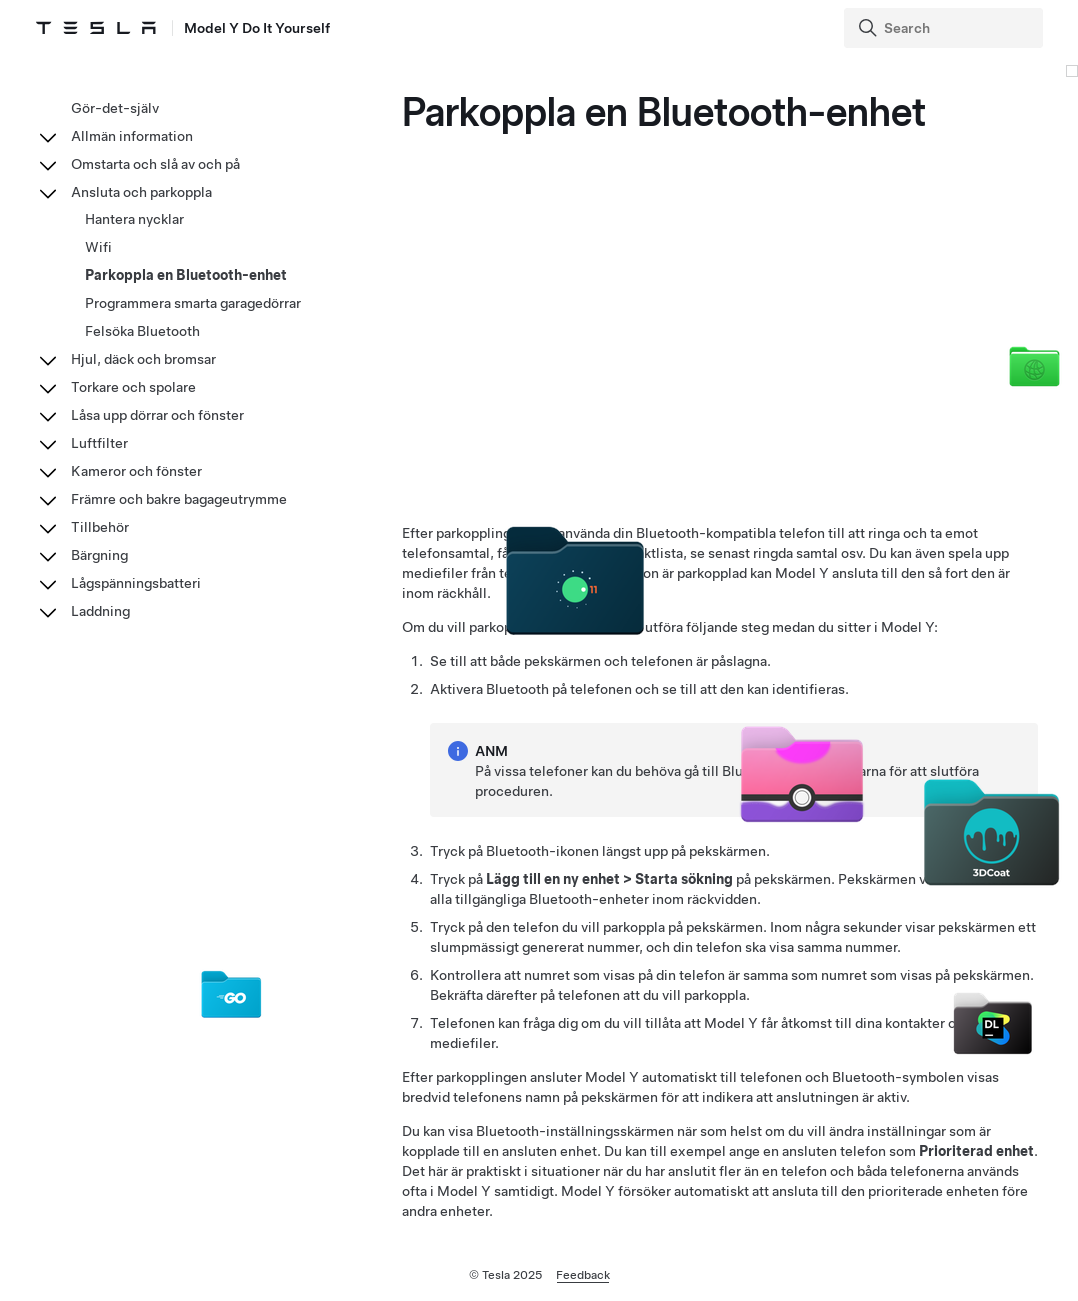 The width and height of the screenshot is (1078, 1301). I want to click on open folder containing Go language projects, so click(231, 996).